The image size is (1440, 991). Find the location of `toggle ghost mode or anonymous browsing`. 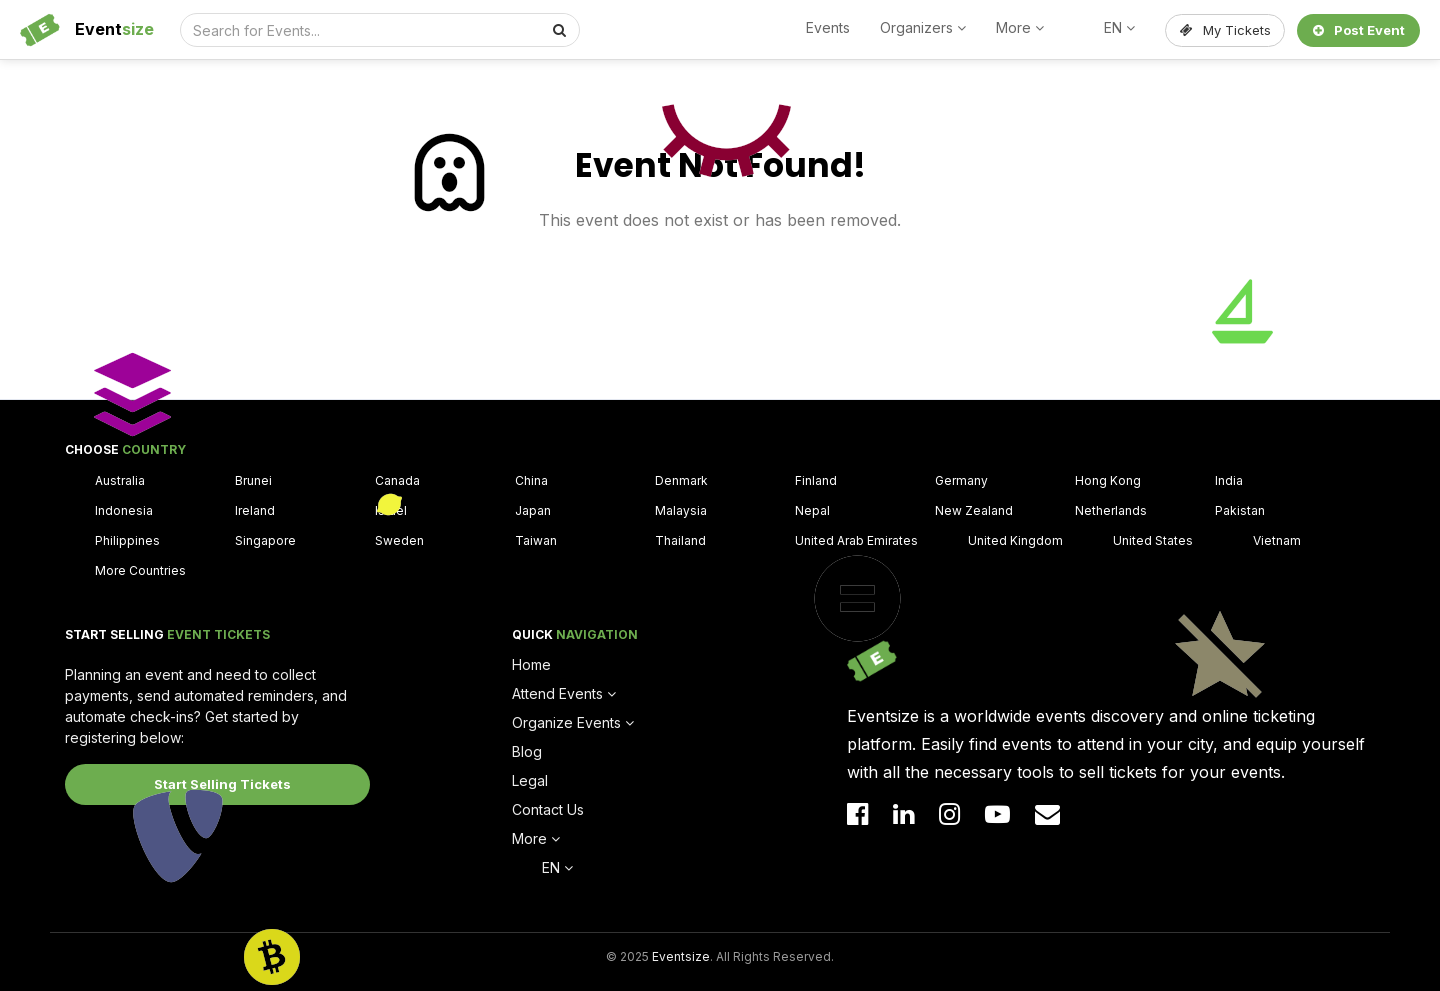

toggle ghost mode or anonymous browsing is located at coordinates (449, 172).